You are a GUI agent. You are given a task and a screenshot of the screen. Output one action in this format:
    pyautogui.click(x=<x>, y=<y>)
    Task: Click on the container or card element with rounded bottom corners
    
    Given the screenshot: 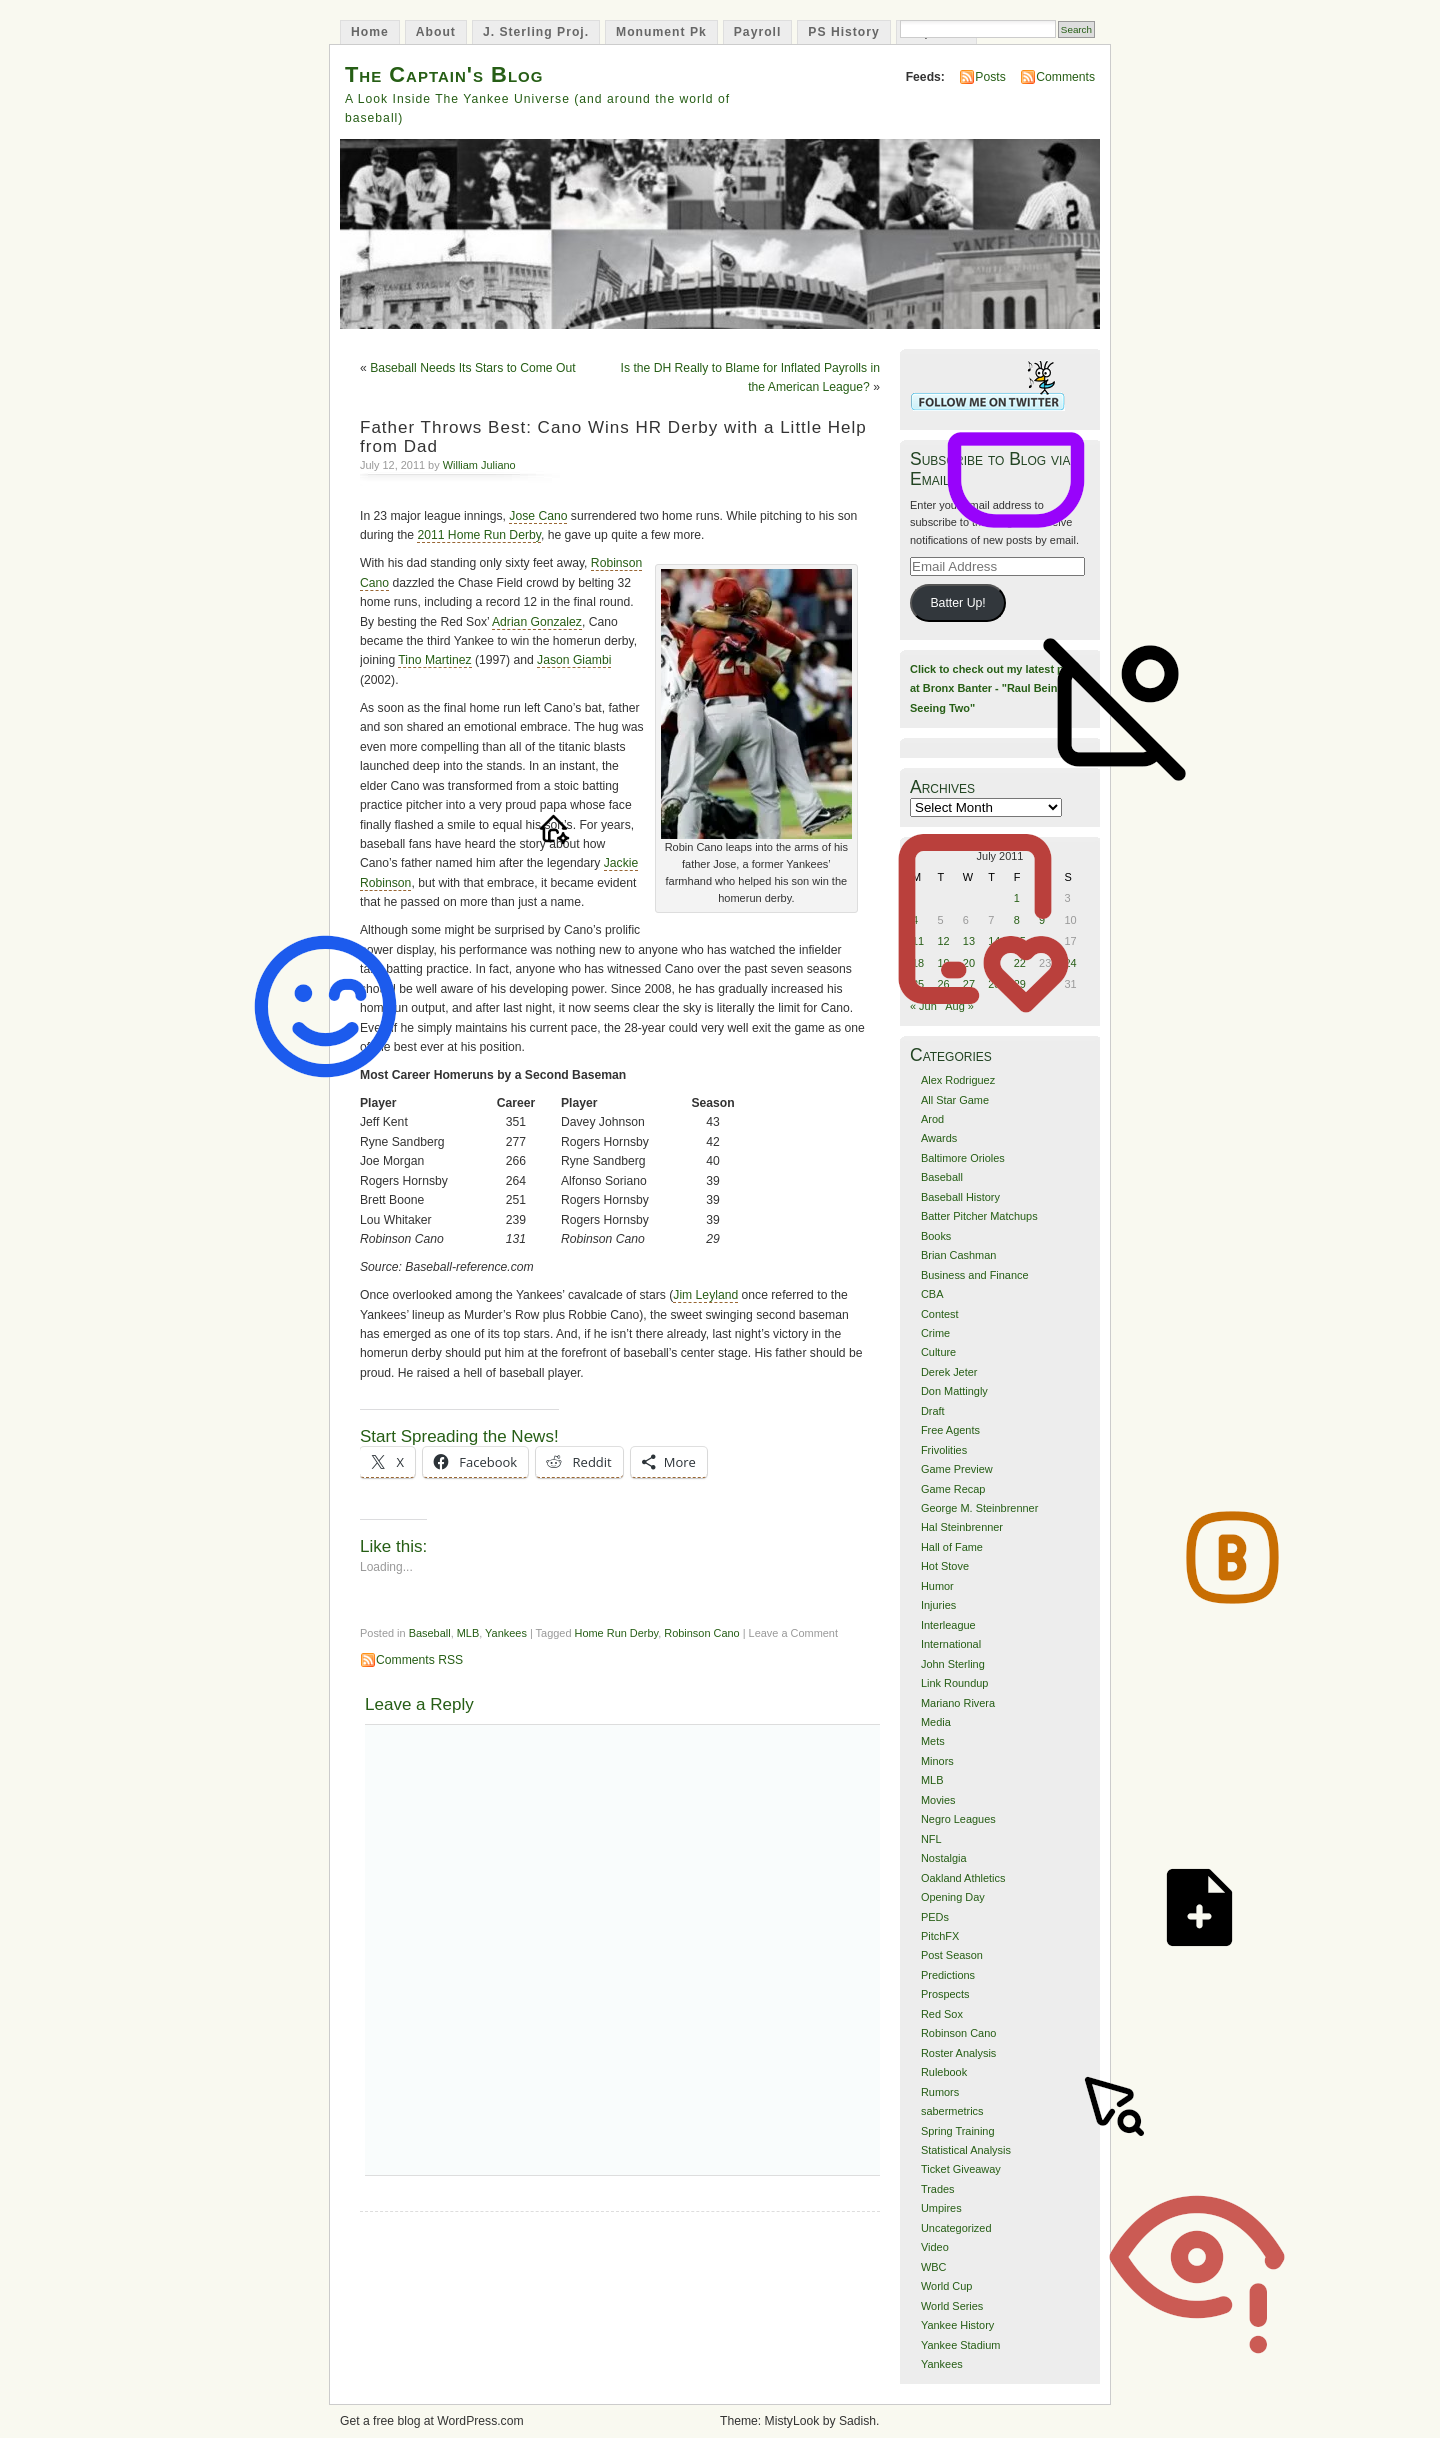 What is the action you would take?
    pyautogui.click(x=1016, y=480)
    